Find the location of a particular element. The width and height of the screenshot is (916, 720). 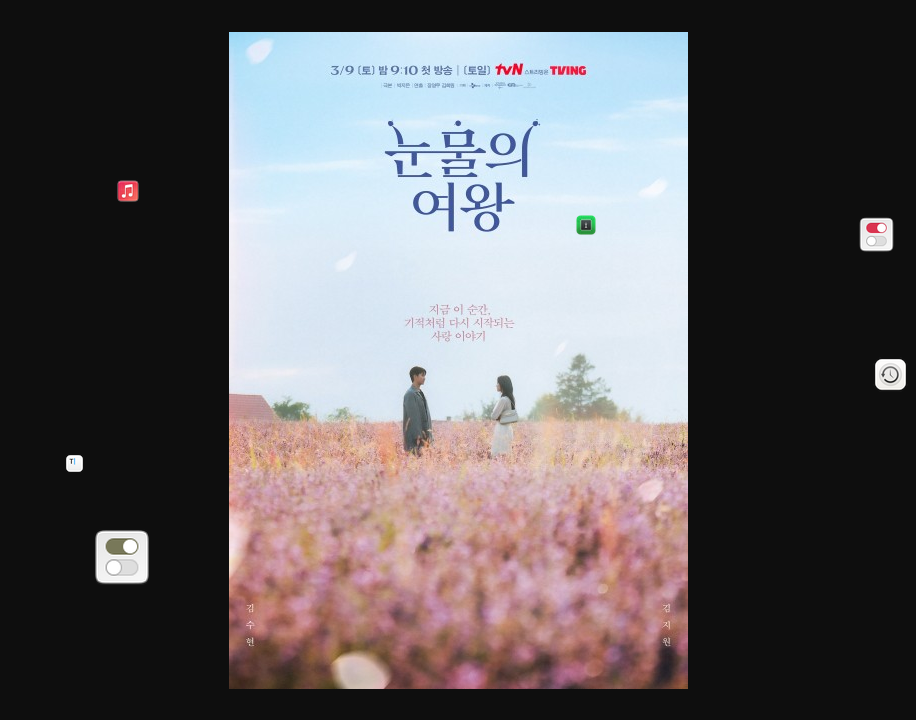

open the music player app is located at coordinates (128, 191).